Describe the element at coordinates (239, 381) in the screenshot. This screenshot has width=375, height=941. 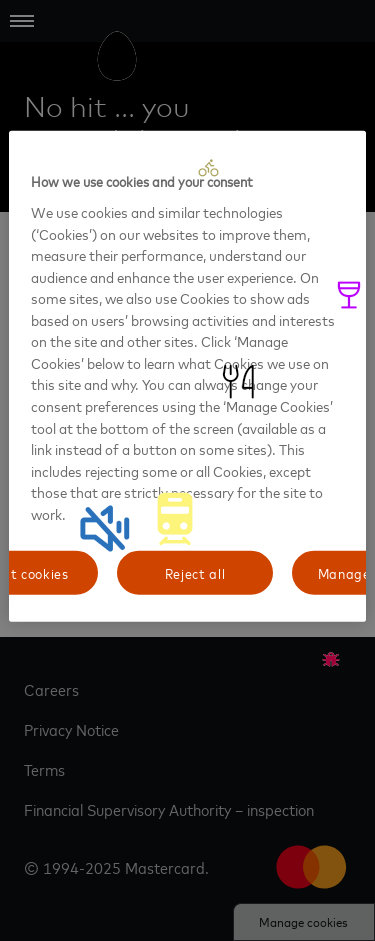
I see `access food and dining options` at that location.